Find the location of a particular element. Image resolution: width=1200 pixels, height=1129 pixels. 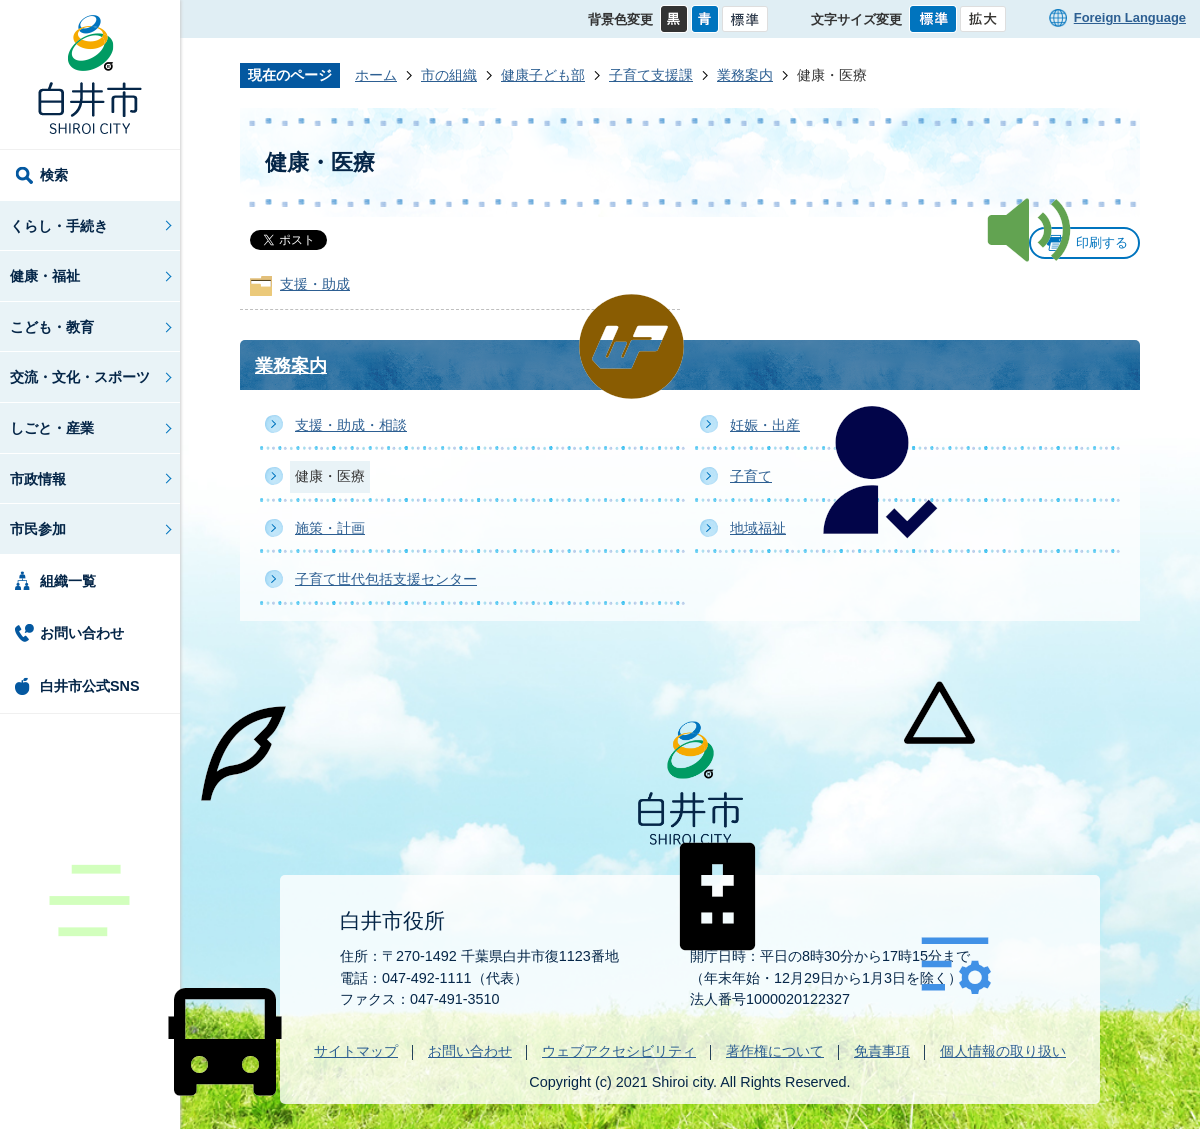

open navigation menu is located at coordinates (89, 900).